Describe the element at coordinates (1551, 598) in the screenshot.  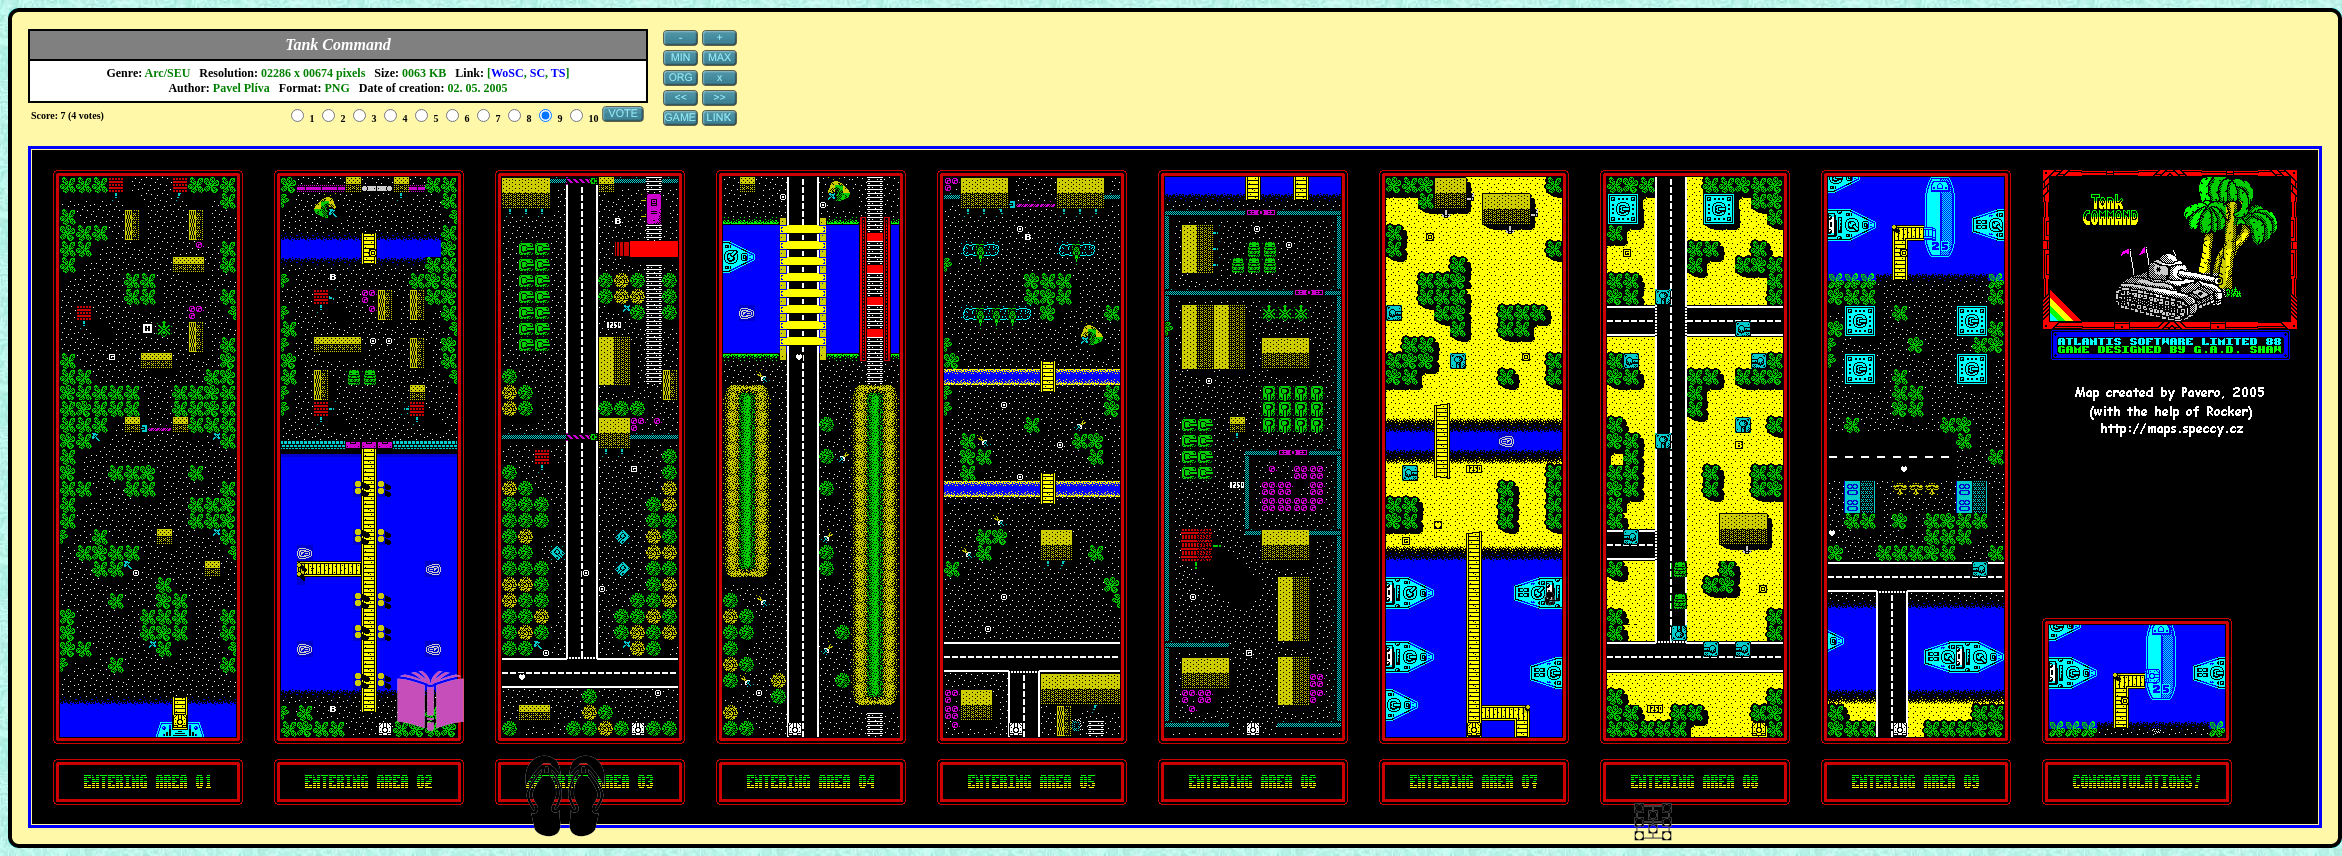
I see `indicates a player is bluffing or lying` at that location.